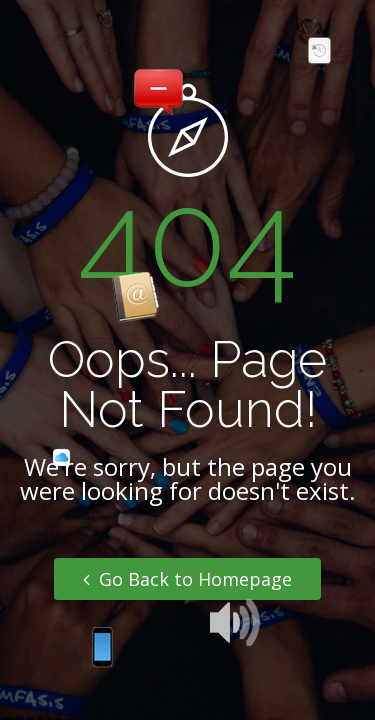 The image size is (375, 720). Describe the element at coordinates (236, 622) in the screenshot. I see `indicates low volume level` at that location.